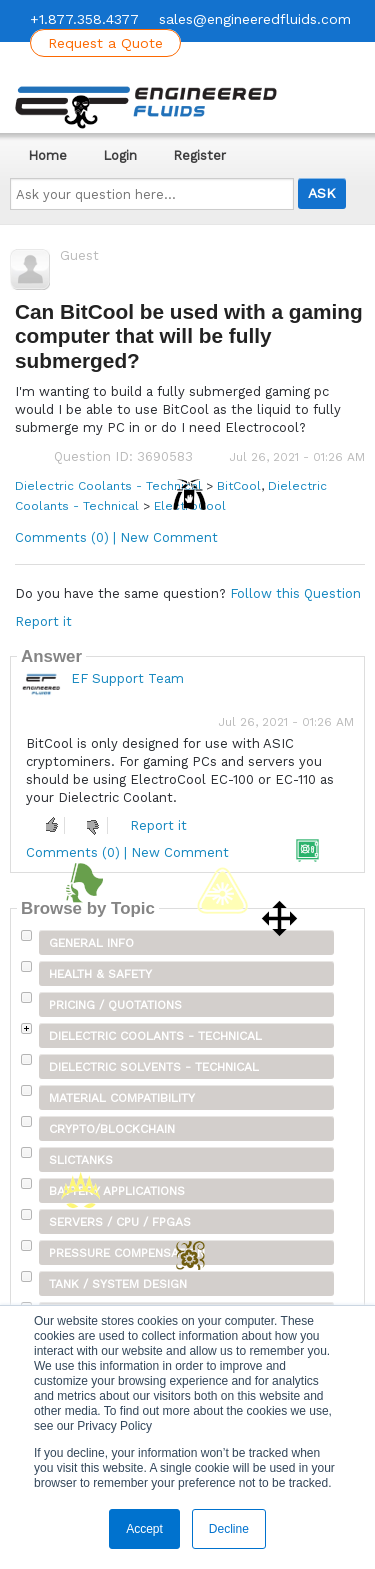 This screenshot has height=1569, width=375. What do you see at coordinates (81, 1191) in the screenshot?
I see `indicates premium or VIP membership status` at bounding box center [81, 1191].